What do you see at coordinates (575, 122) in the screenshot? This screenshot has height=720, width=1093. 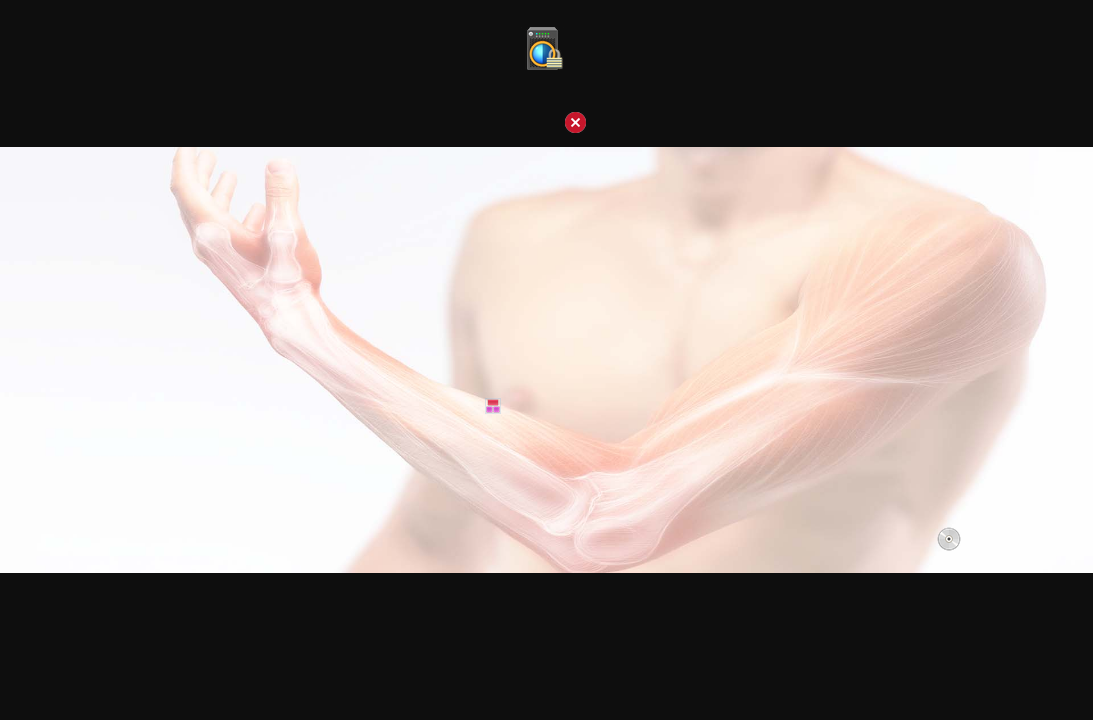 I see `stop or cancel the current action` at bounding box center [575, 122].